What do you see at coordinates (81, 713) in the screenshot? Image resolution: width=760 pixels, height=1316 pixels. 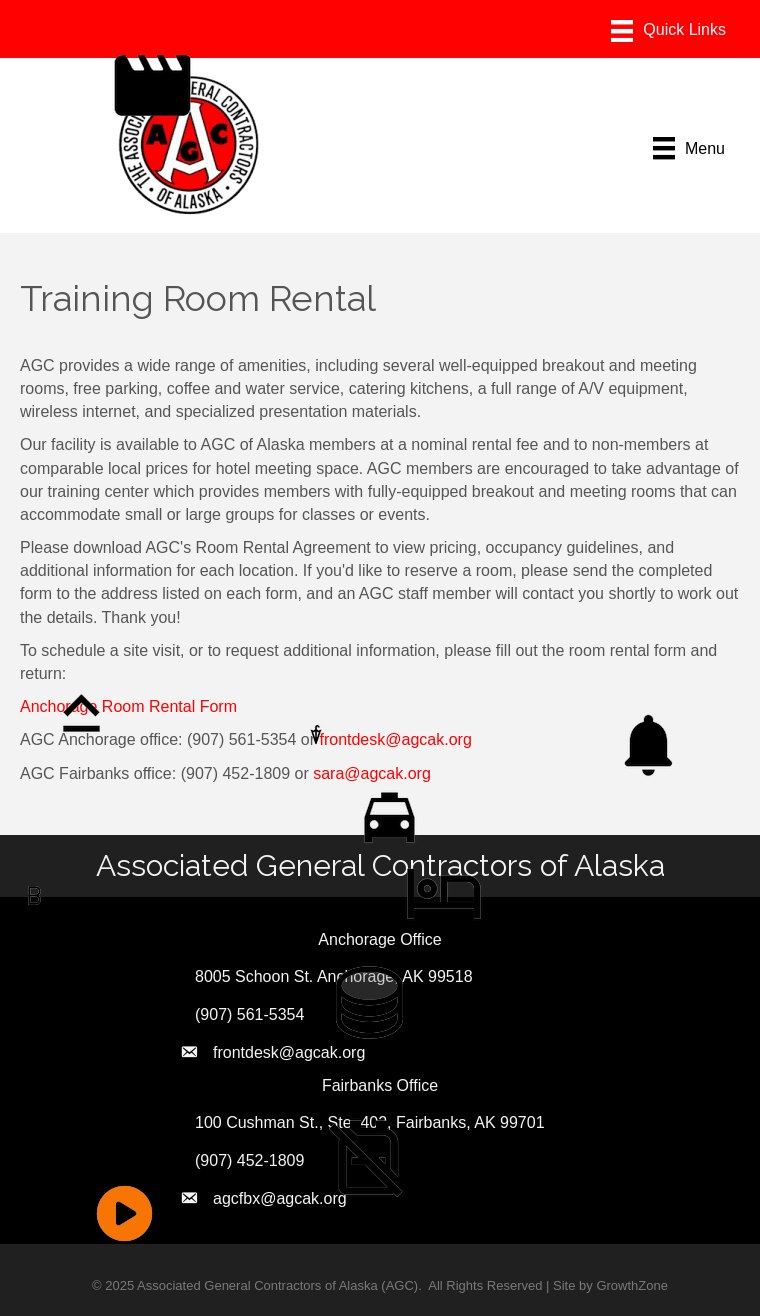 I see `indicates caps lock is enabled on the keyboard` at bounding box center [81, 713].